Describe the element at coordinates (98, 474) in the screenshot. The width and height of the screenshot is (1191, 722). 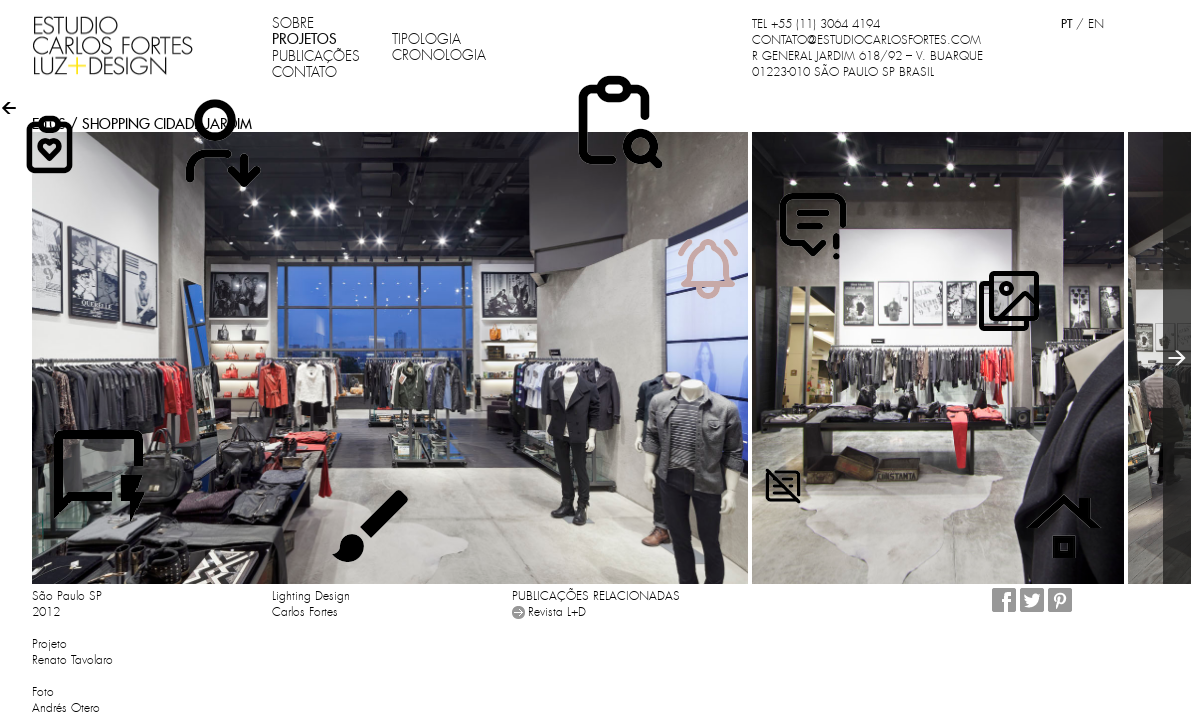
I see `send a quick reply to a message` at that location.